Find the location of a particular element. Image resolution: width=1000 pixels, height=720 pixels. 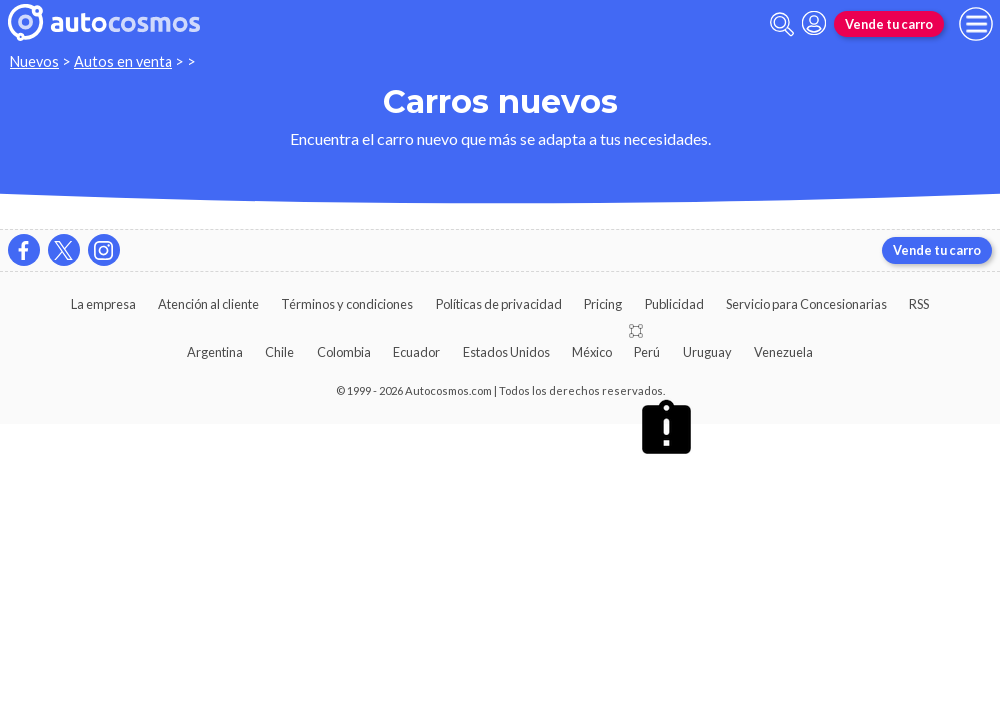

view overdue or late assignments is located at coordinates (666, 429).